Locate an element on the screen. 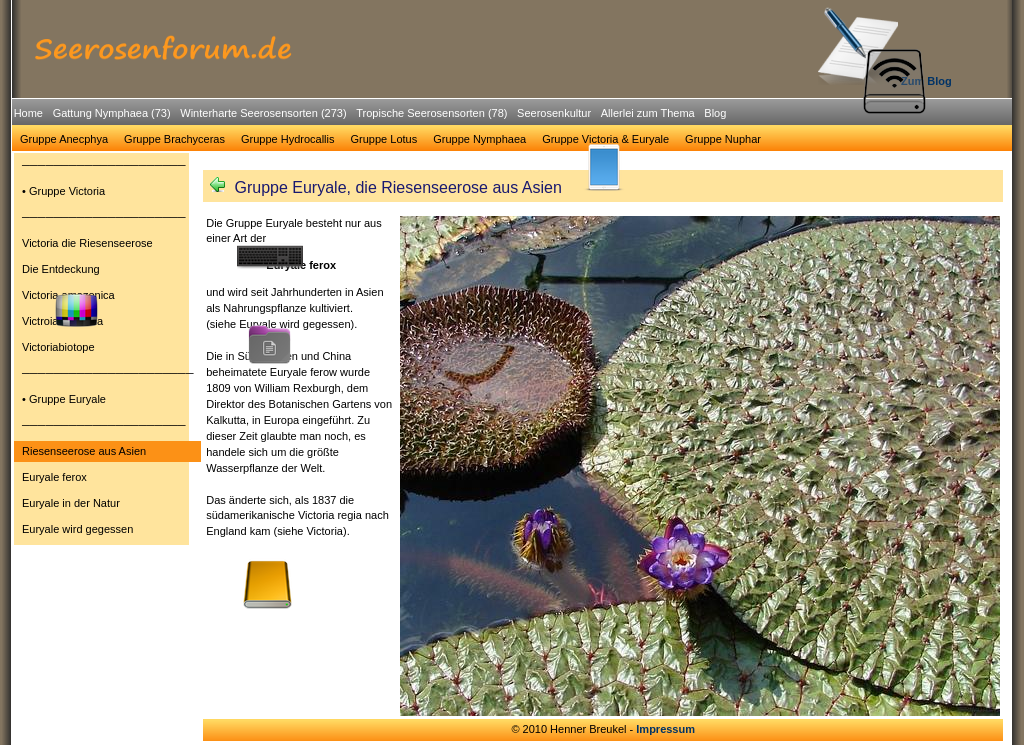 This screenshot has height=745, width=1024. indicates media library is being generated or indexed is located at coordinates (76, 312).